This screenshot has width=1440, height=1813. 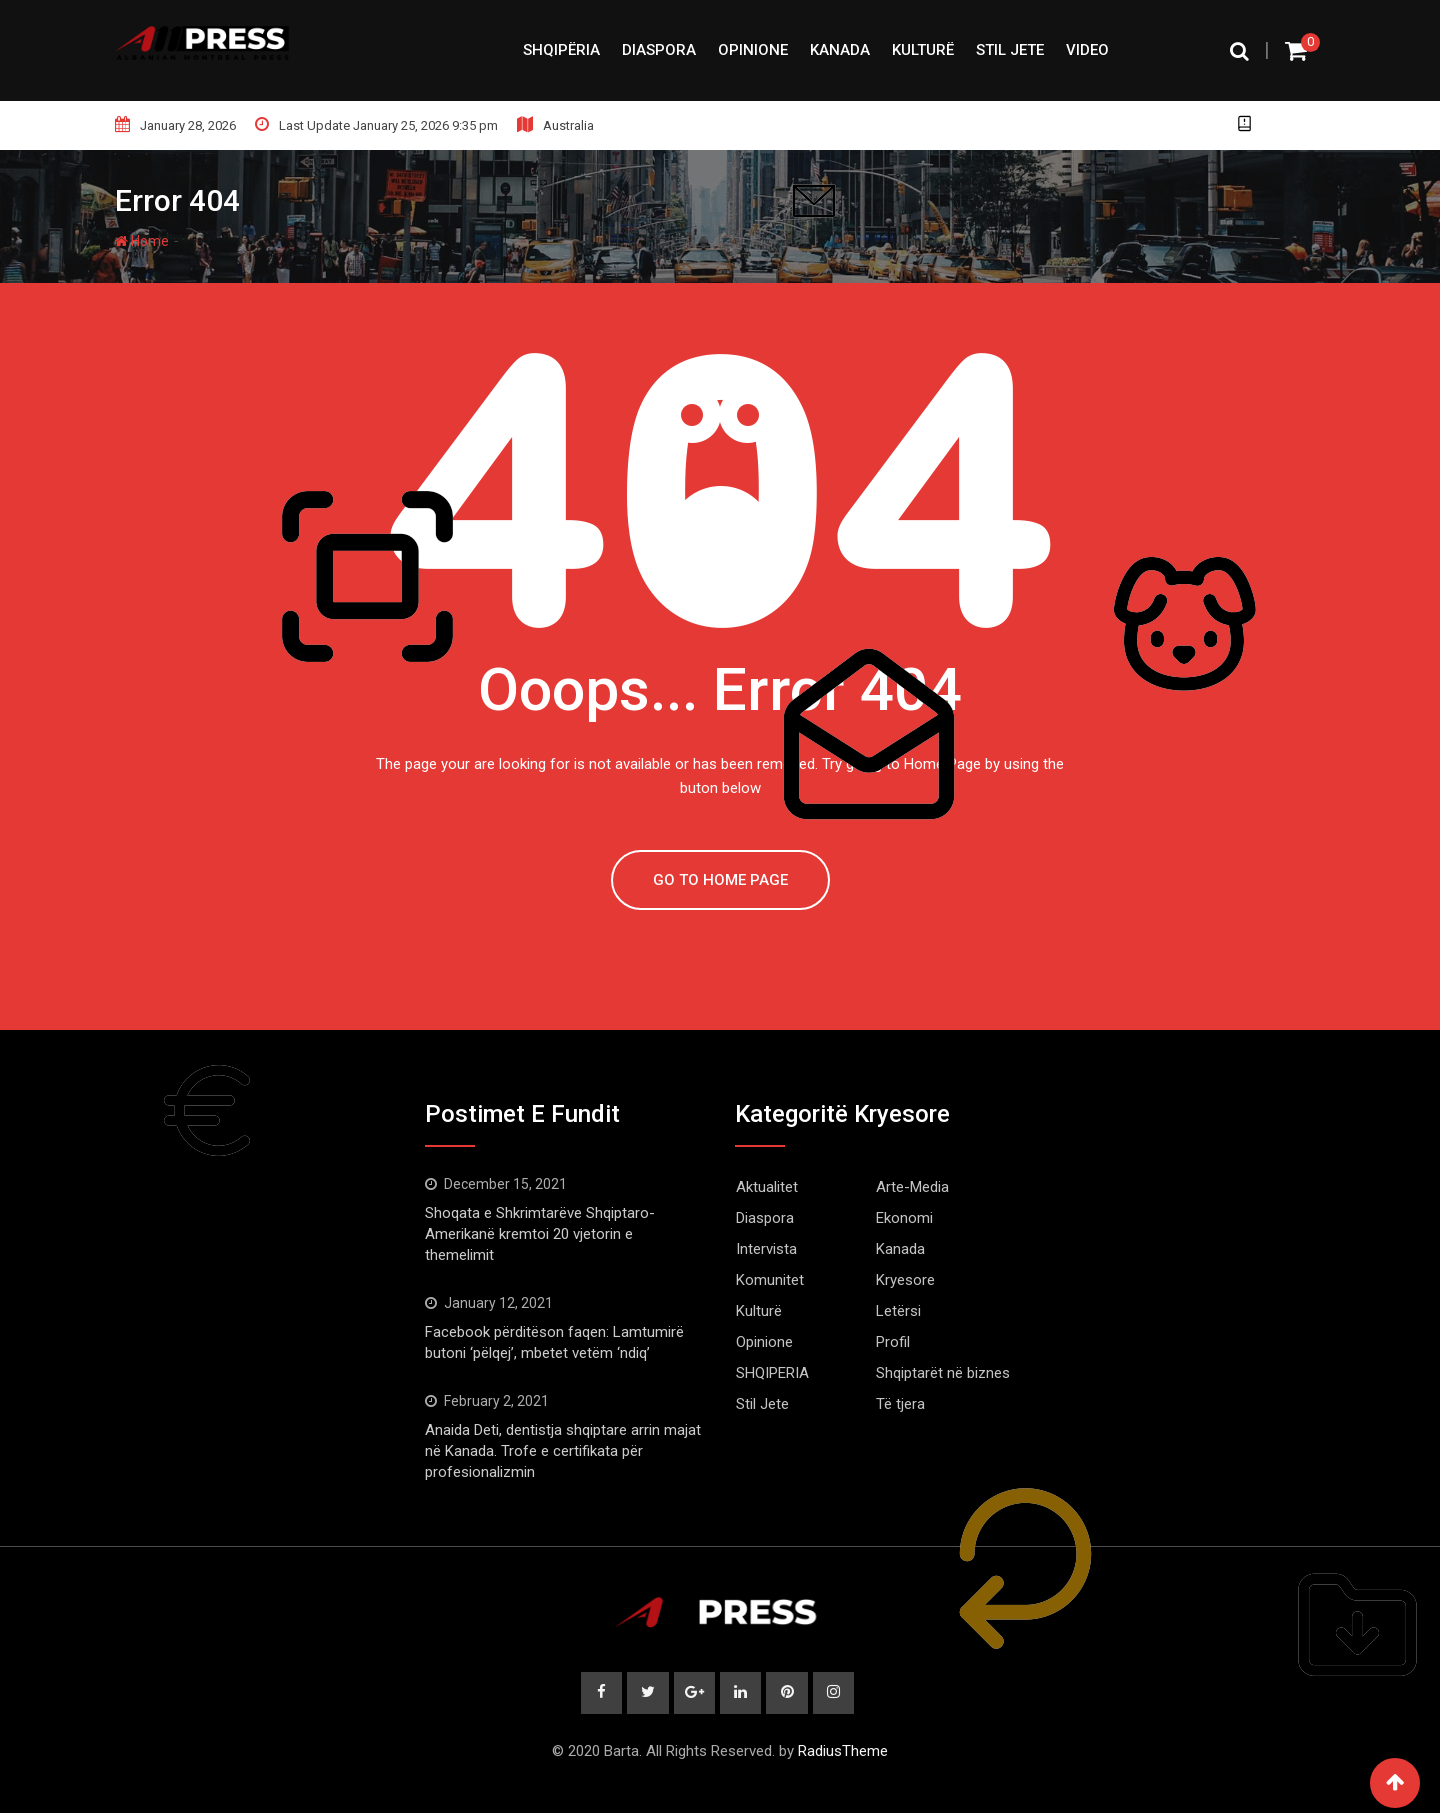 What do you see at coordinates (209, 1110) in the screenshot?
I see `view or select euro currency` at bounding box center [209, 1110].